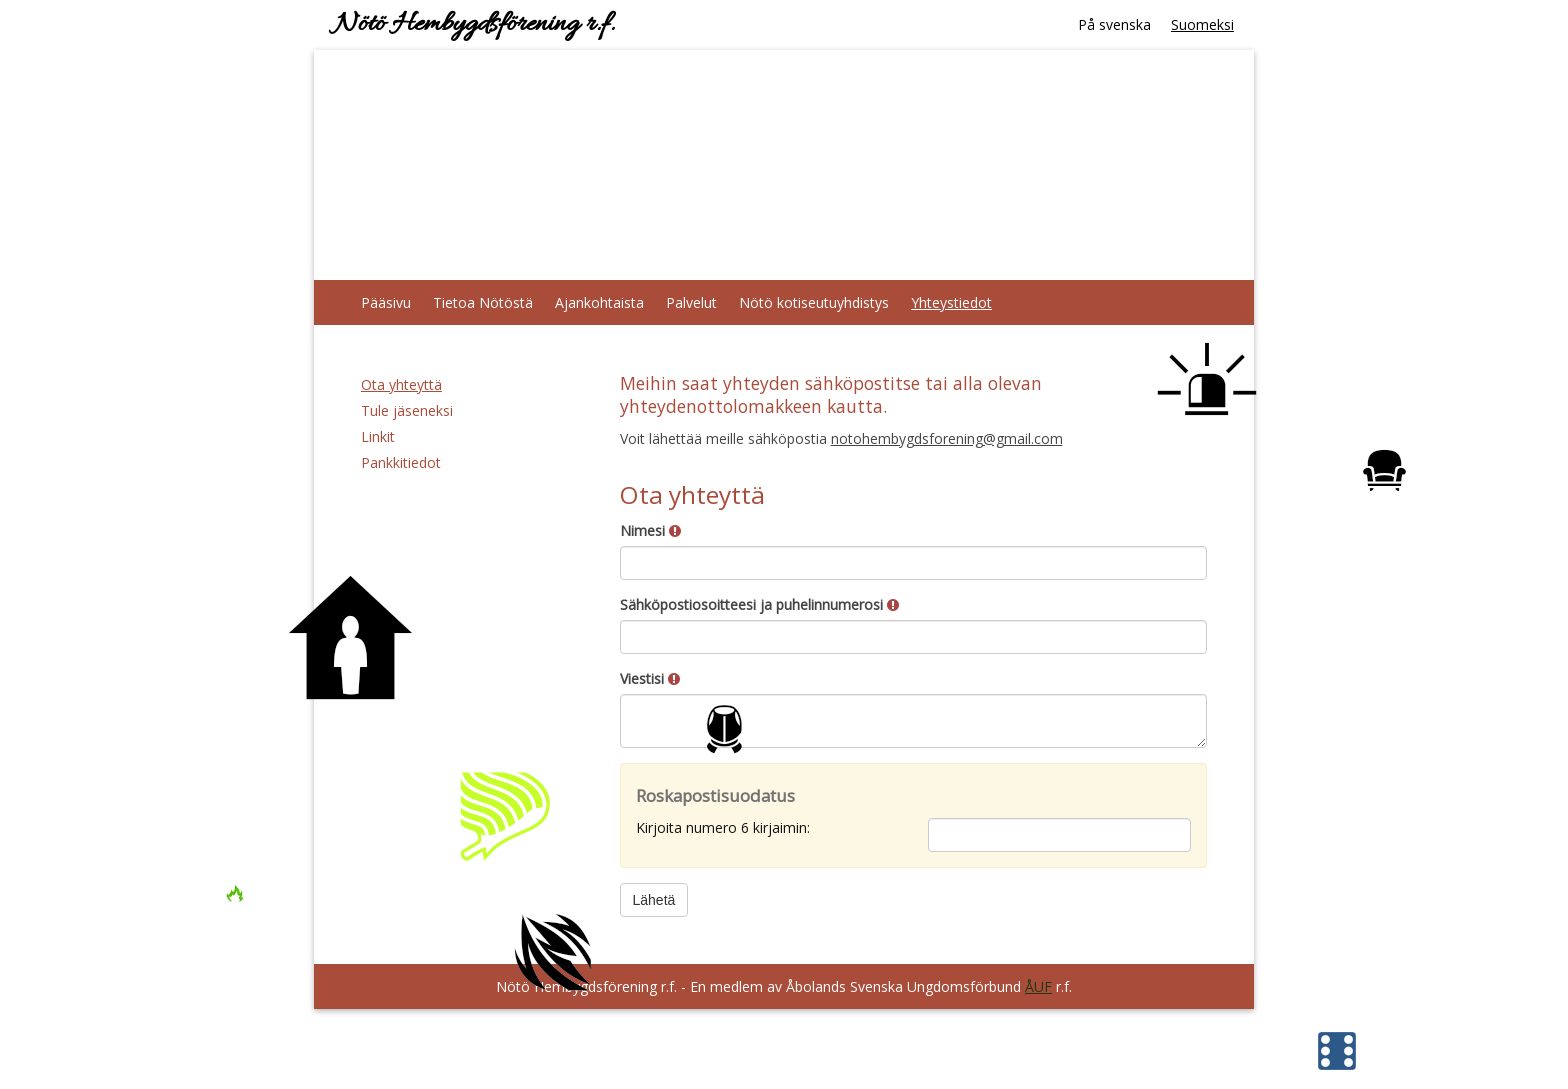  Describe the element at coordinates (1207, 379) in the screenshot. I see `indicates an active alert or emergency notification` at that location.